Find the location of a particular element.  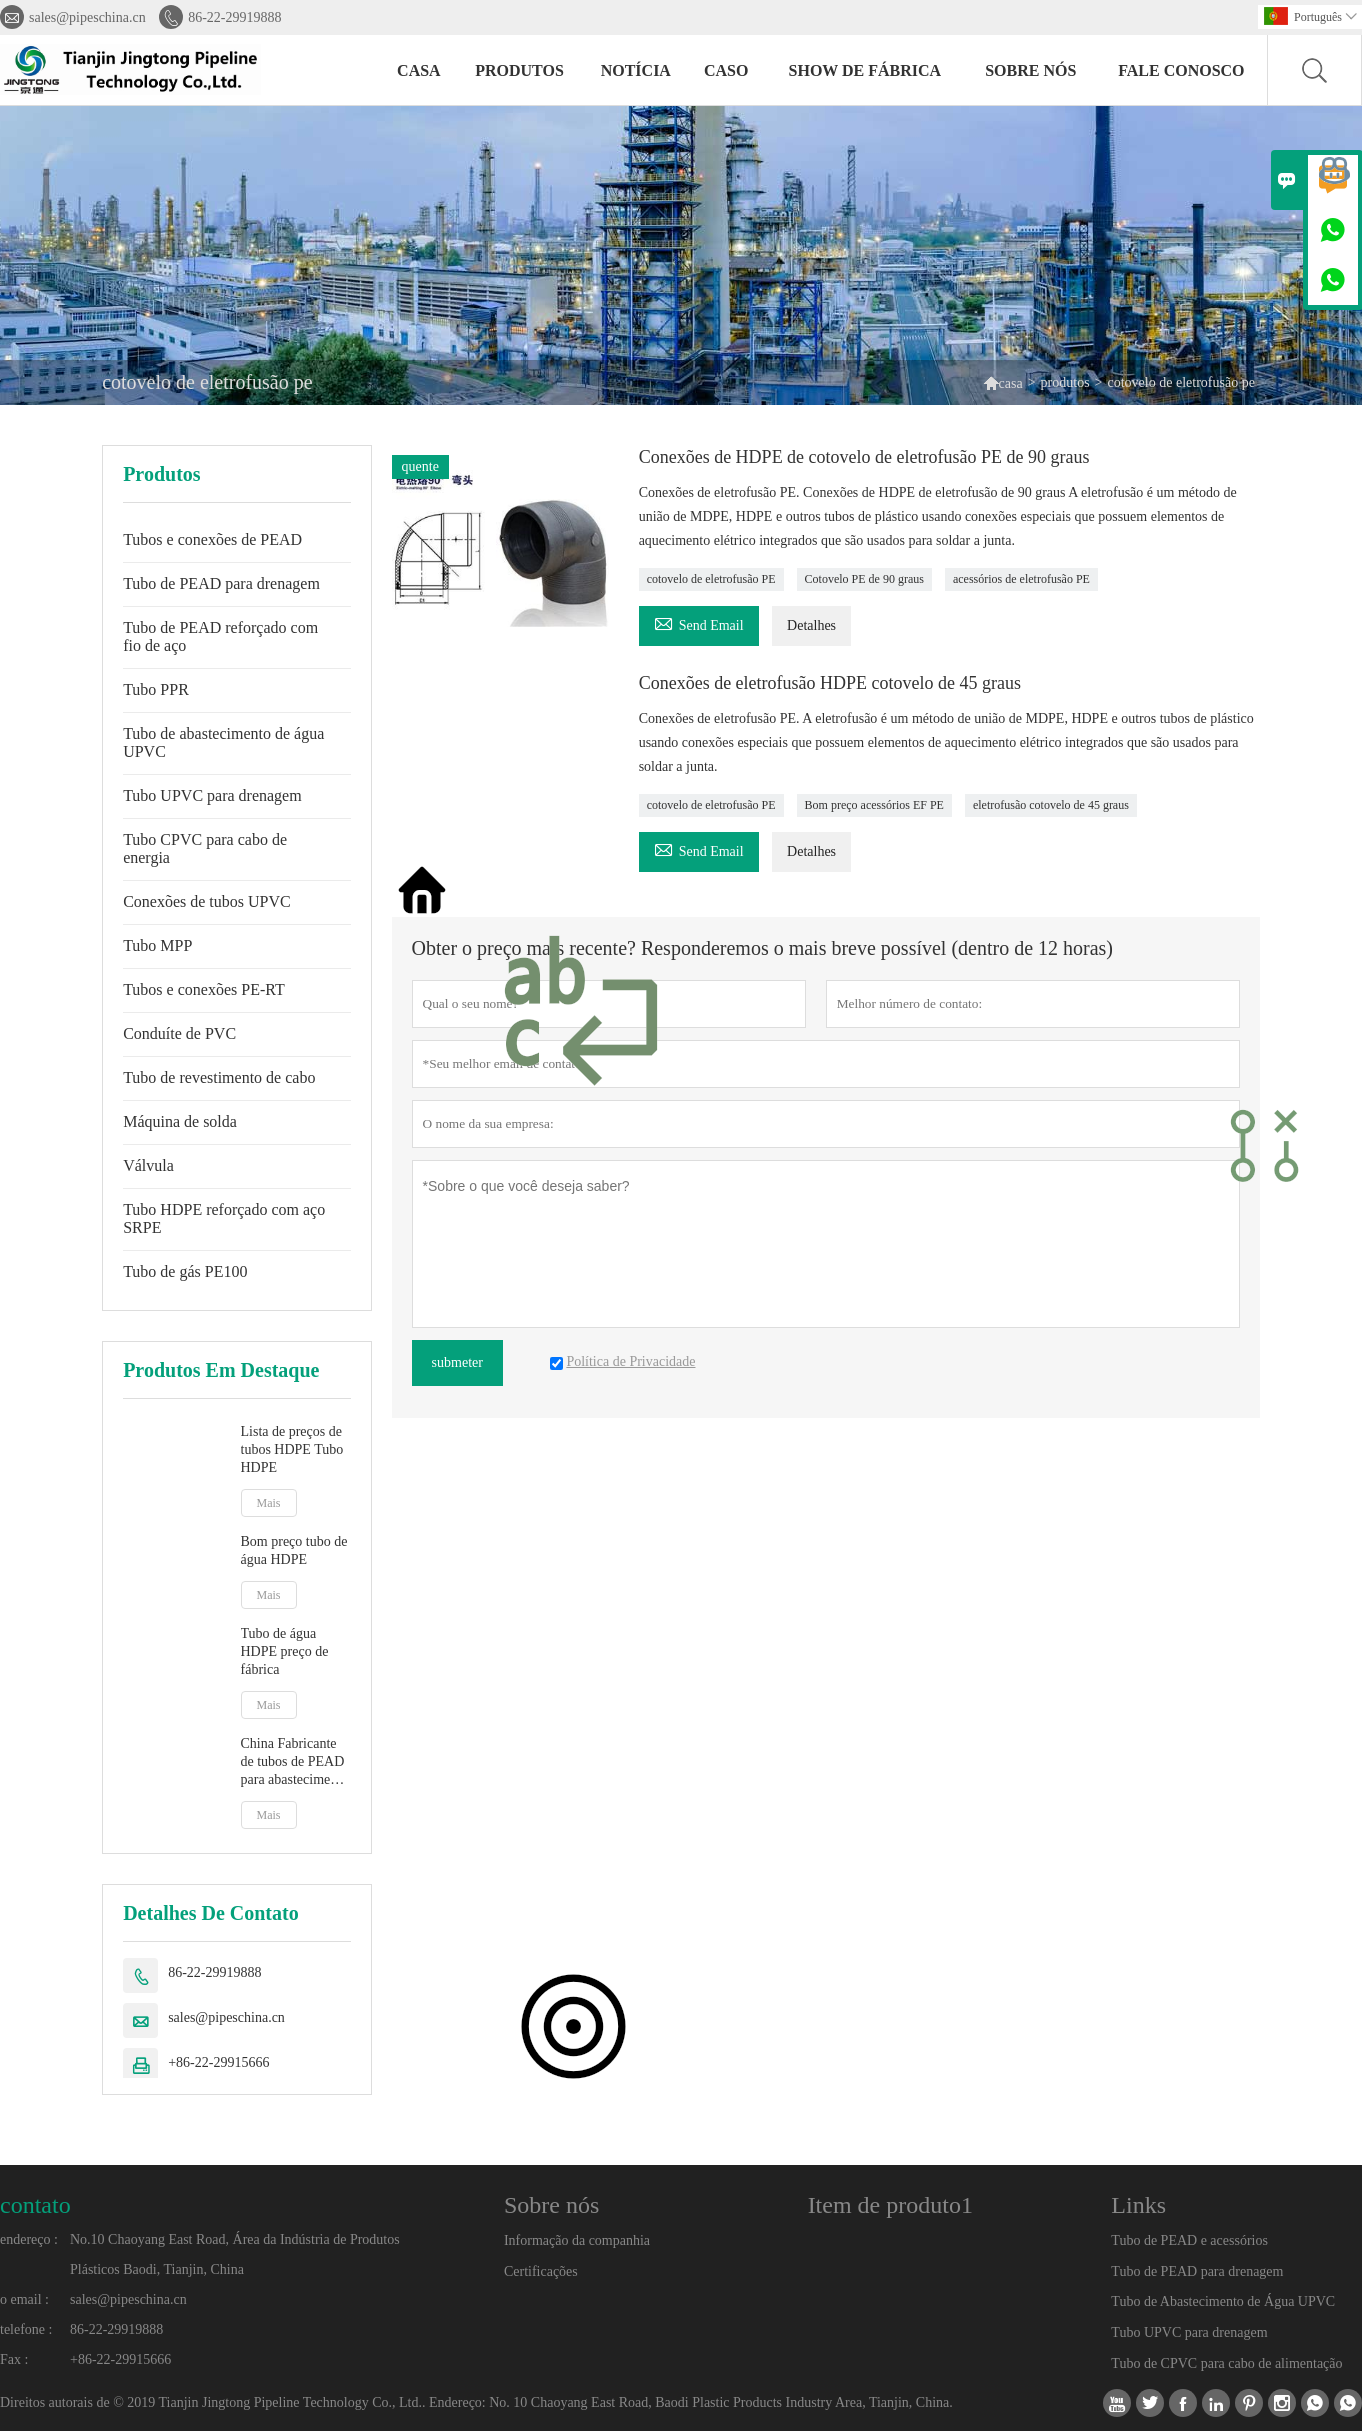

set a target or goal is located at coordinates (573, 2026).